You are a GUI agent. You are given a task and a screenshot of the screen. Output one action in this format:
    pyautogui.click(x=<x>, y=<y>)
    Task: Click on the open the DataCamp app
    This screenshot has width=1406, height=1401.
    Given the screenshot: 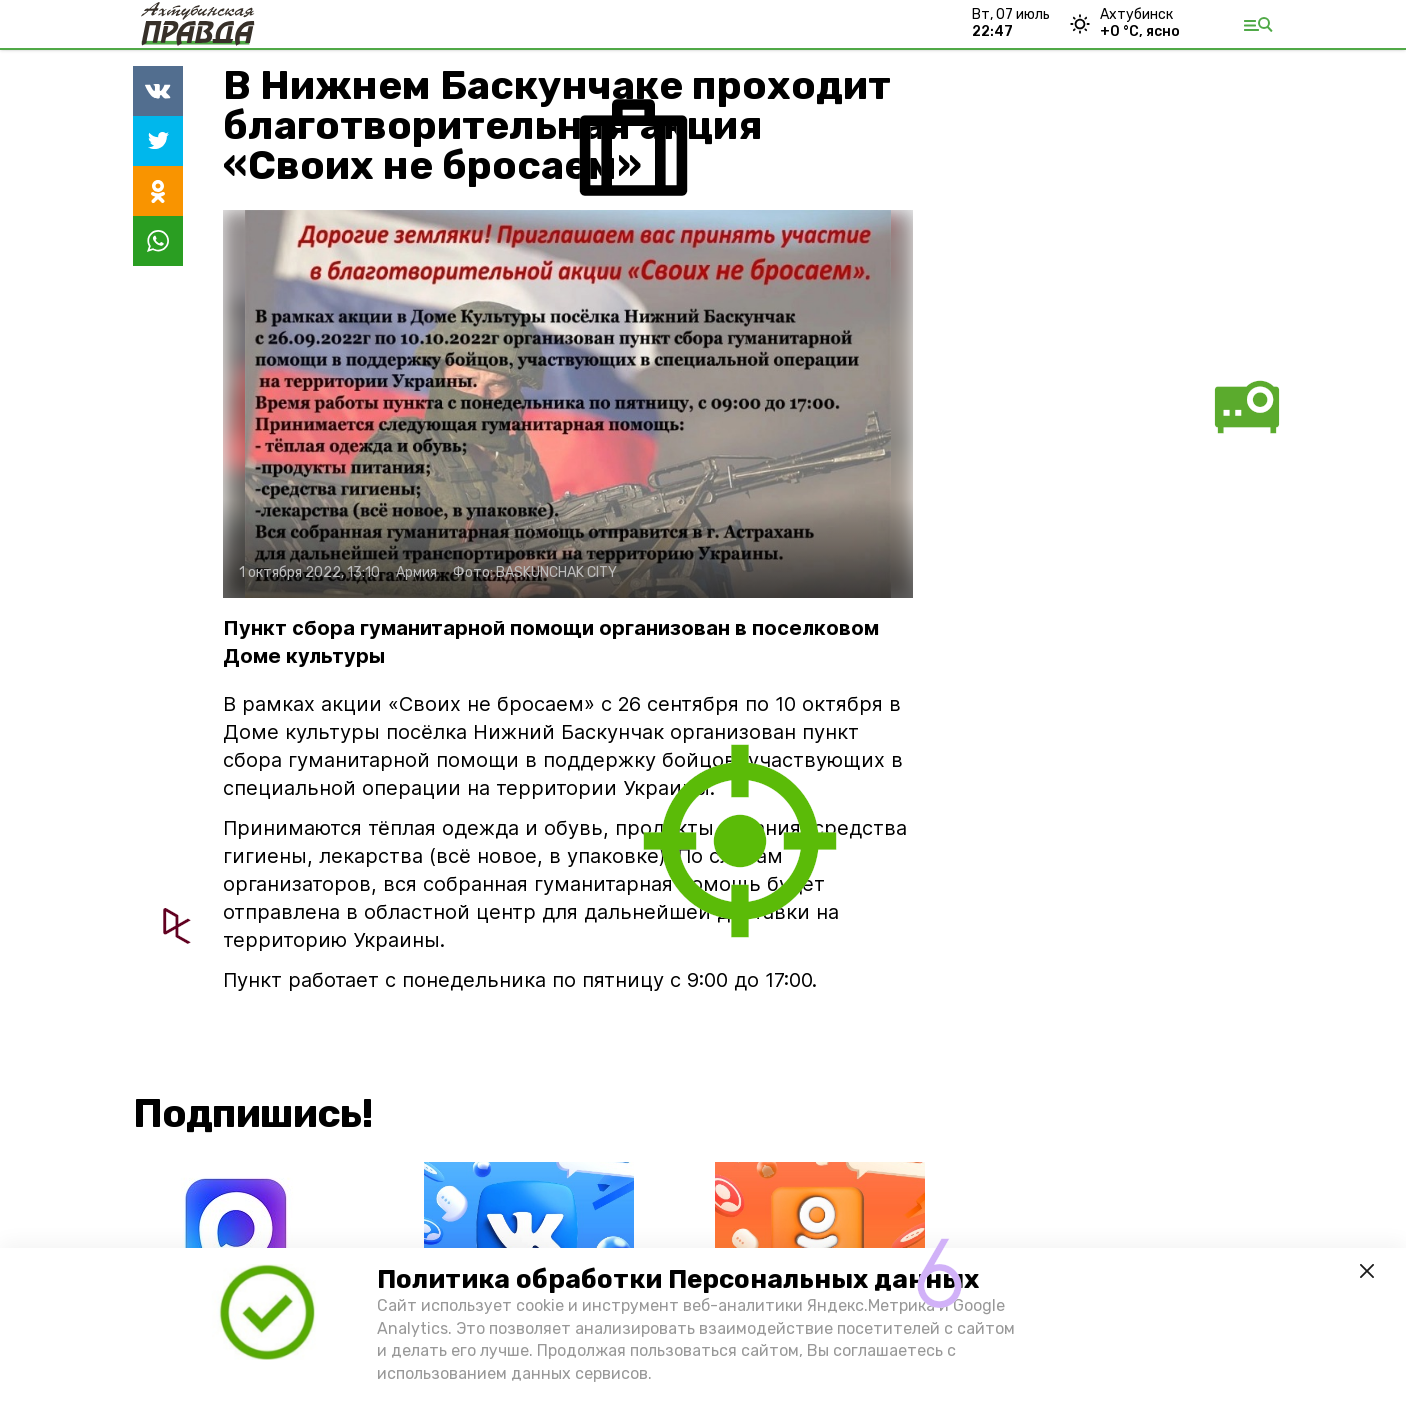 What is the action you would take?
    pyautogui.click(x=177, y=926)
    